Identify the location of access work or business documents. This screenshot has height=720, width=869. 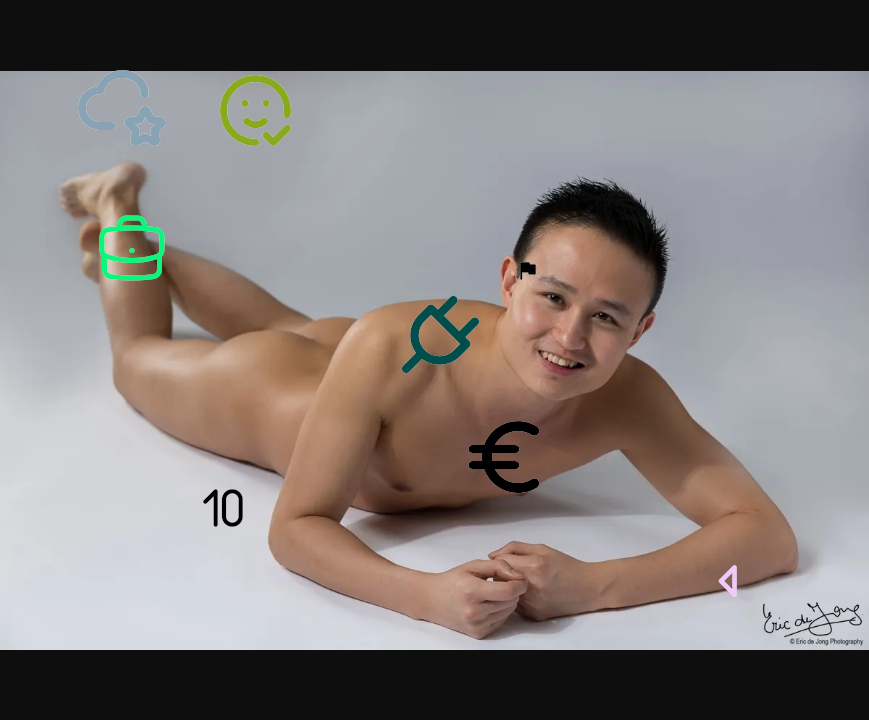
(132, 248).